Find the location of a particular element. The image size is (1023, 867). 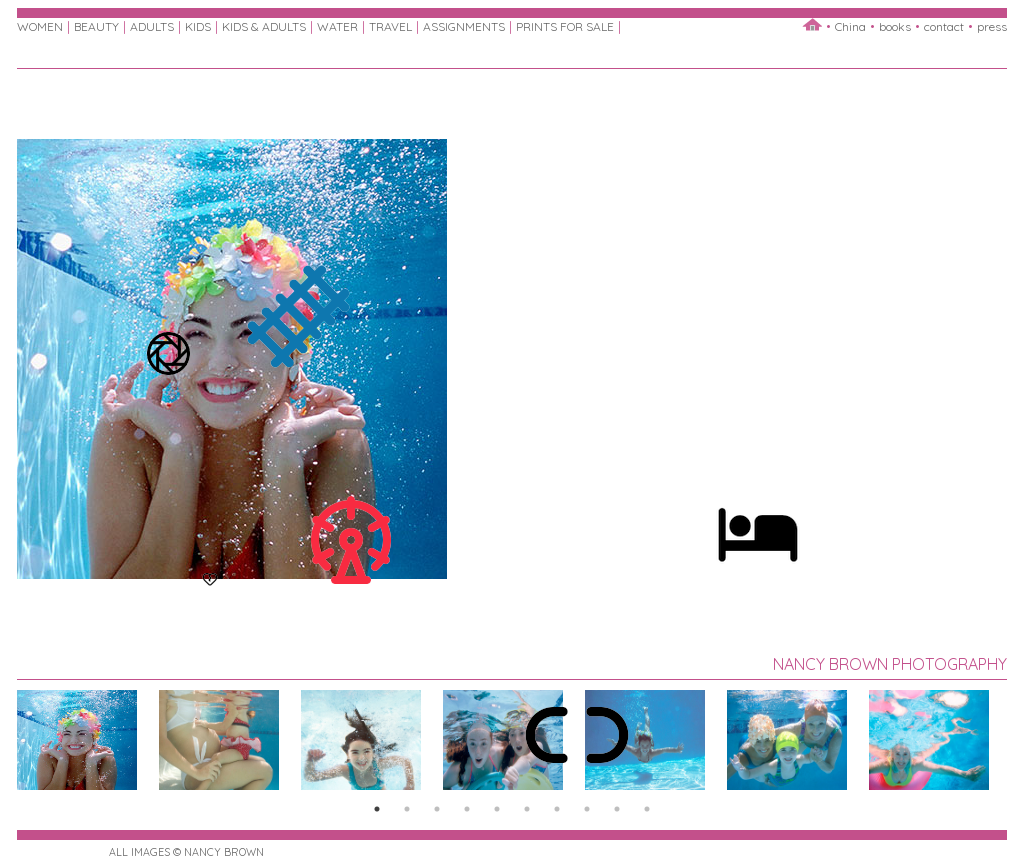

view amusement park or carnival attractions is located at coordinates (351, 540).